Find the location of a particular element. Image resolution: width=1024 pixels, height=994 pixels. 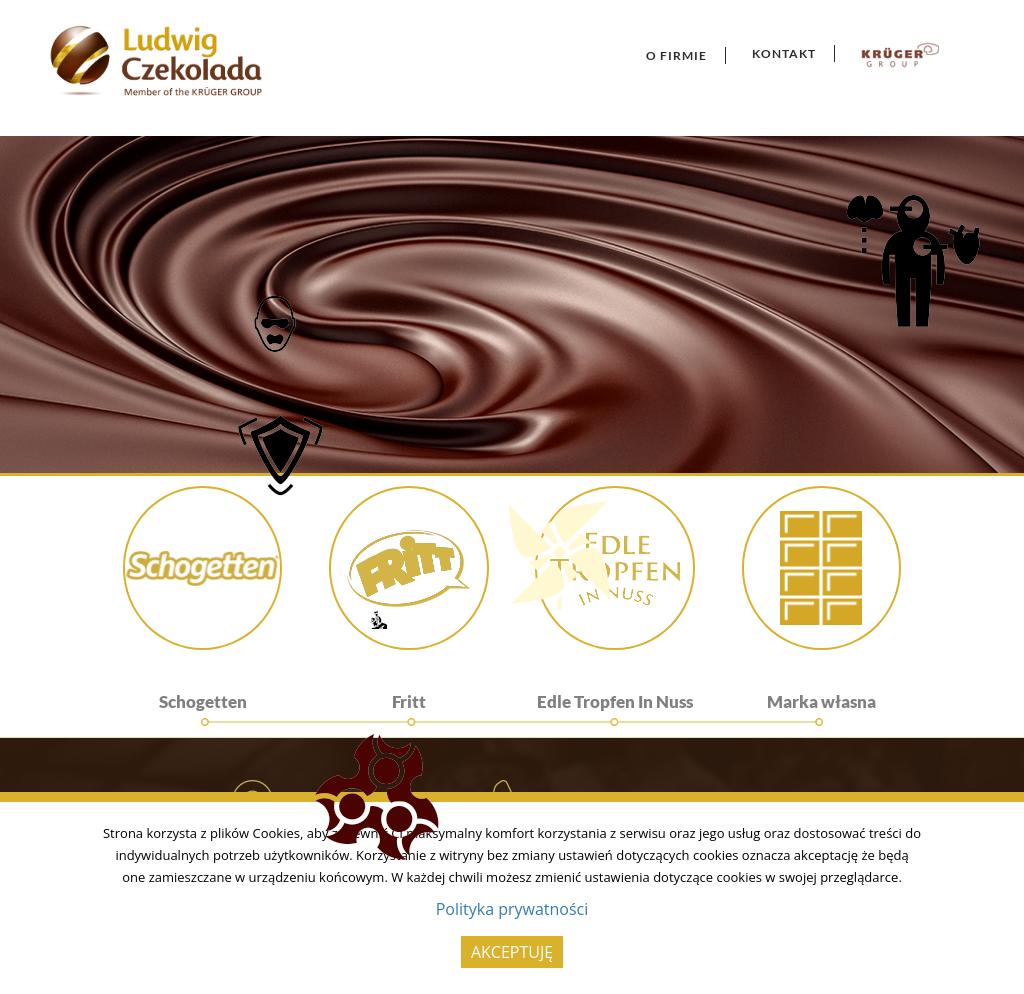

a throwing star or shuriken weapon in a game inventory is located at coordinates (376, 796).